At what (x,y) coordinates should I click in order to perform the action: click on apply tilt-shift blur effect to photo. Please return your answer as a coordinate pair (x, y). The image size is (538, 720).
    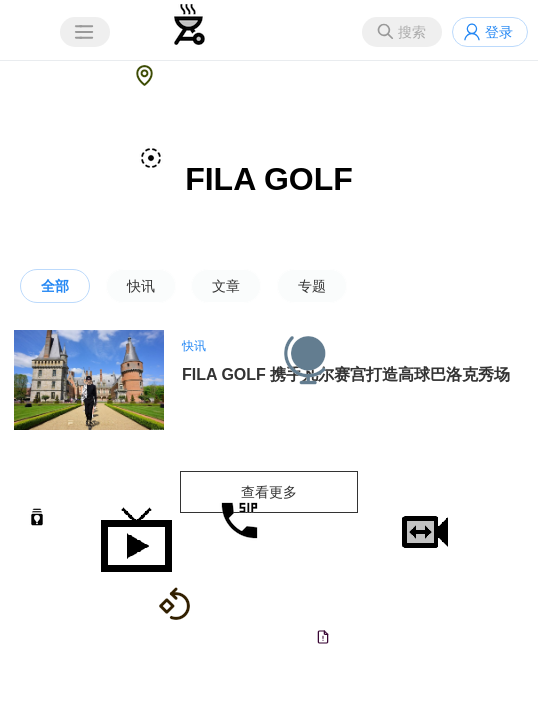
    Looking at the image, I should click on (151, 158).